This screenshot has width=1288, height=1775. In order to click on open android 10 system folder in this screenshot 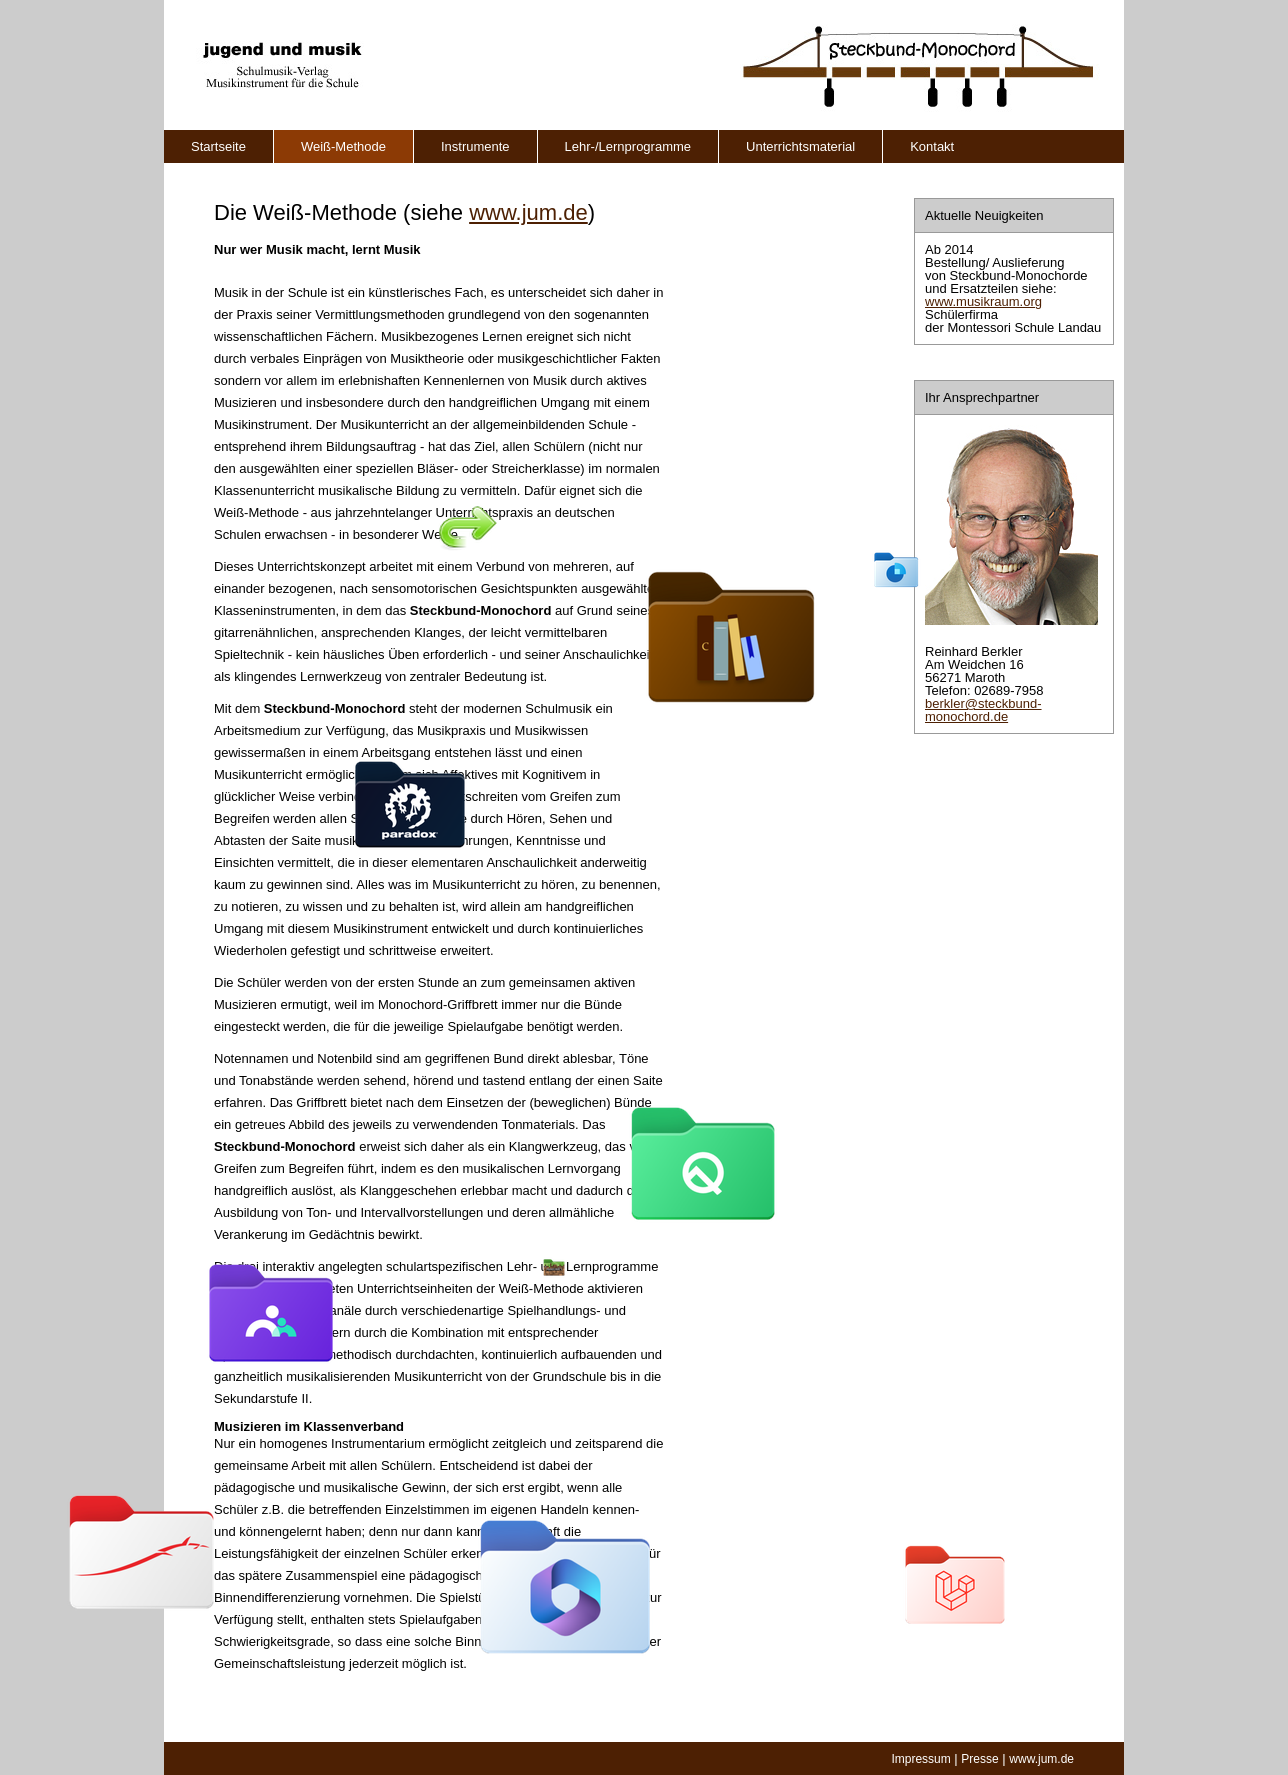, I will do `click(702, 1167)`.